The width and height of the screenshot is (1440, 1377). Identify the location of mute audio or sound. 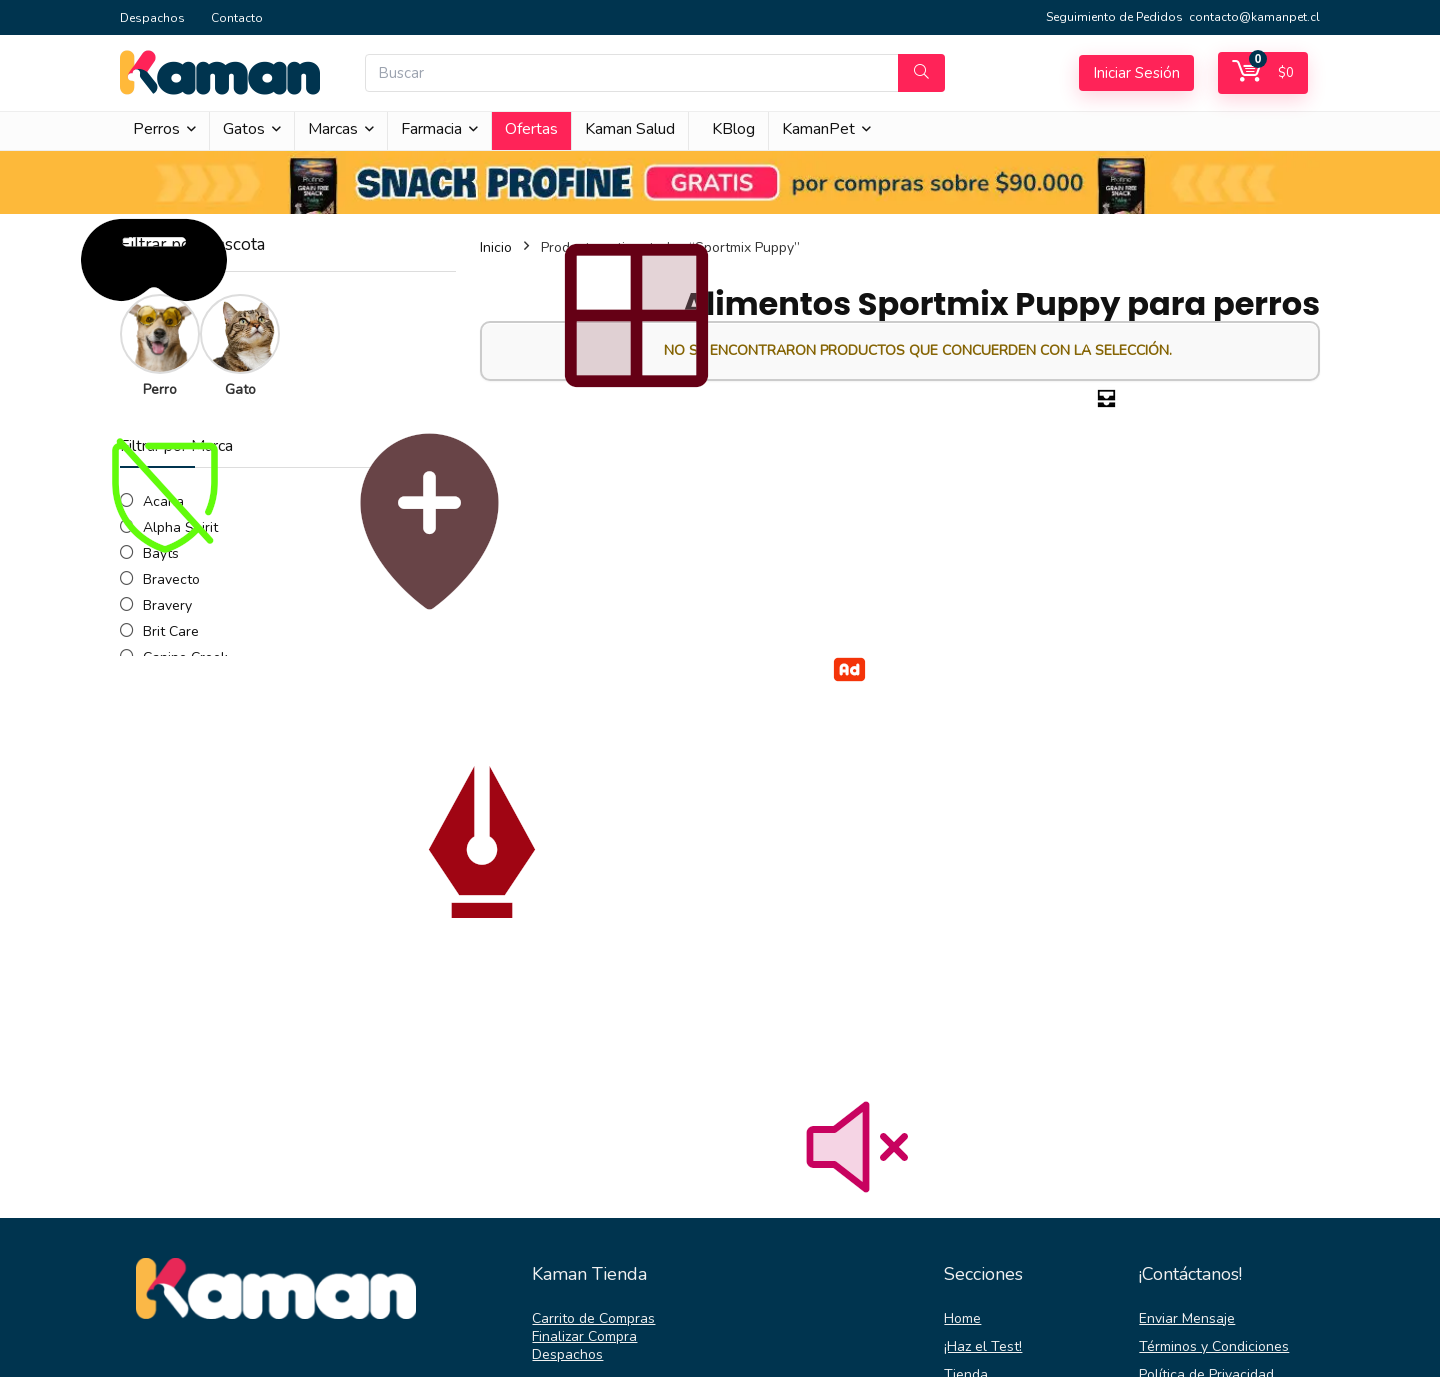
(852, 1147).